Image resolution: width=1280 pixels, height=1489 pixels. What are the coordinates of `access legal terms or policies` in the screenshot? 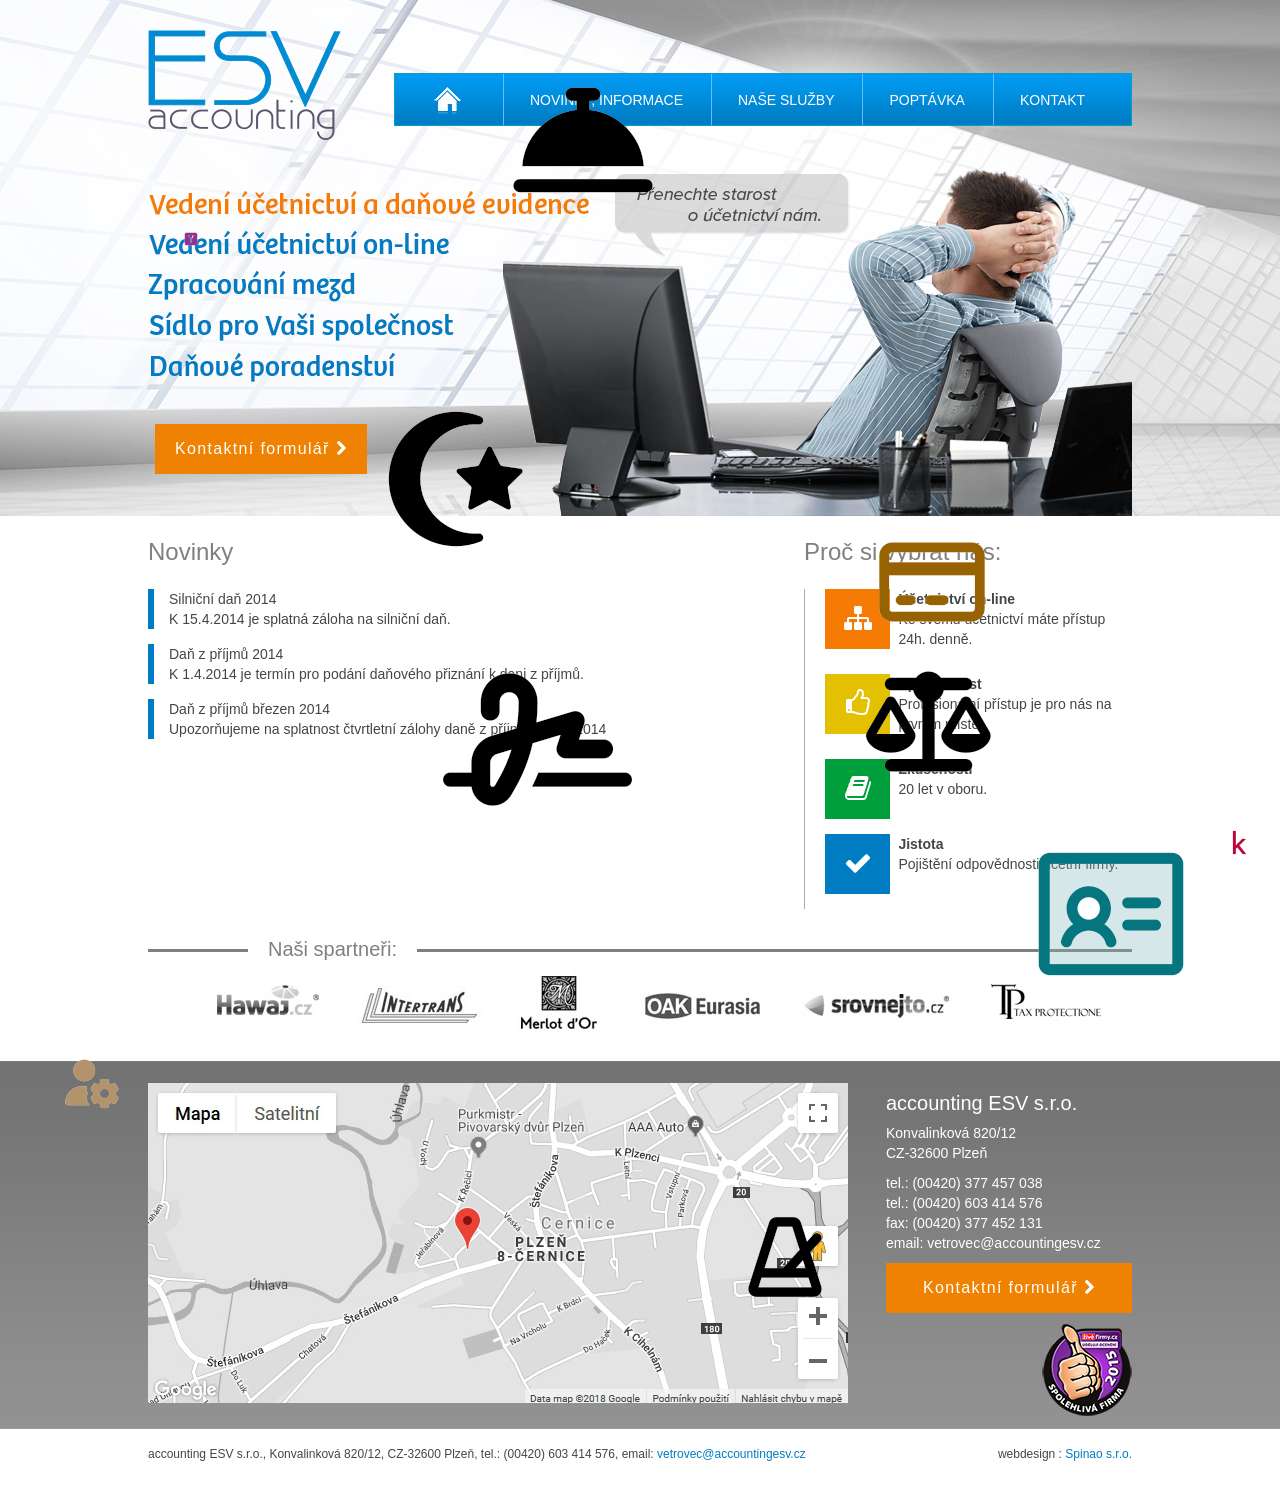 It's located at (928, 721).